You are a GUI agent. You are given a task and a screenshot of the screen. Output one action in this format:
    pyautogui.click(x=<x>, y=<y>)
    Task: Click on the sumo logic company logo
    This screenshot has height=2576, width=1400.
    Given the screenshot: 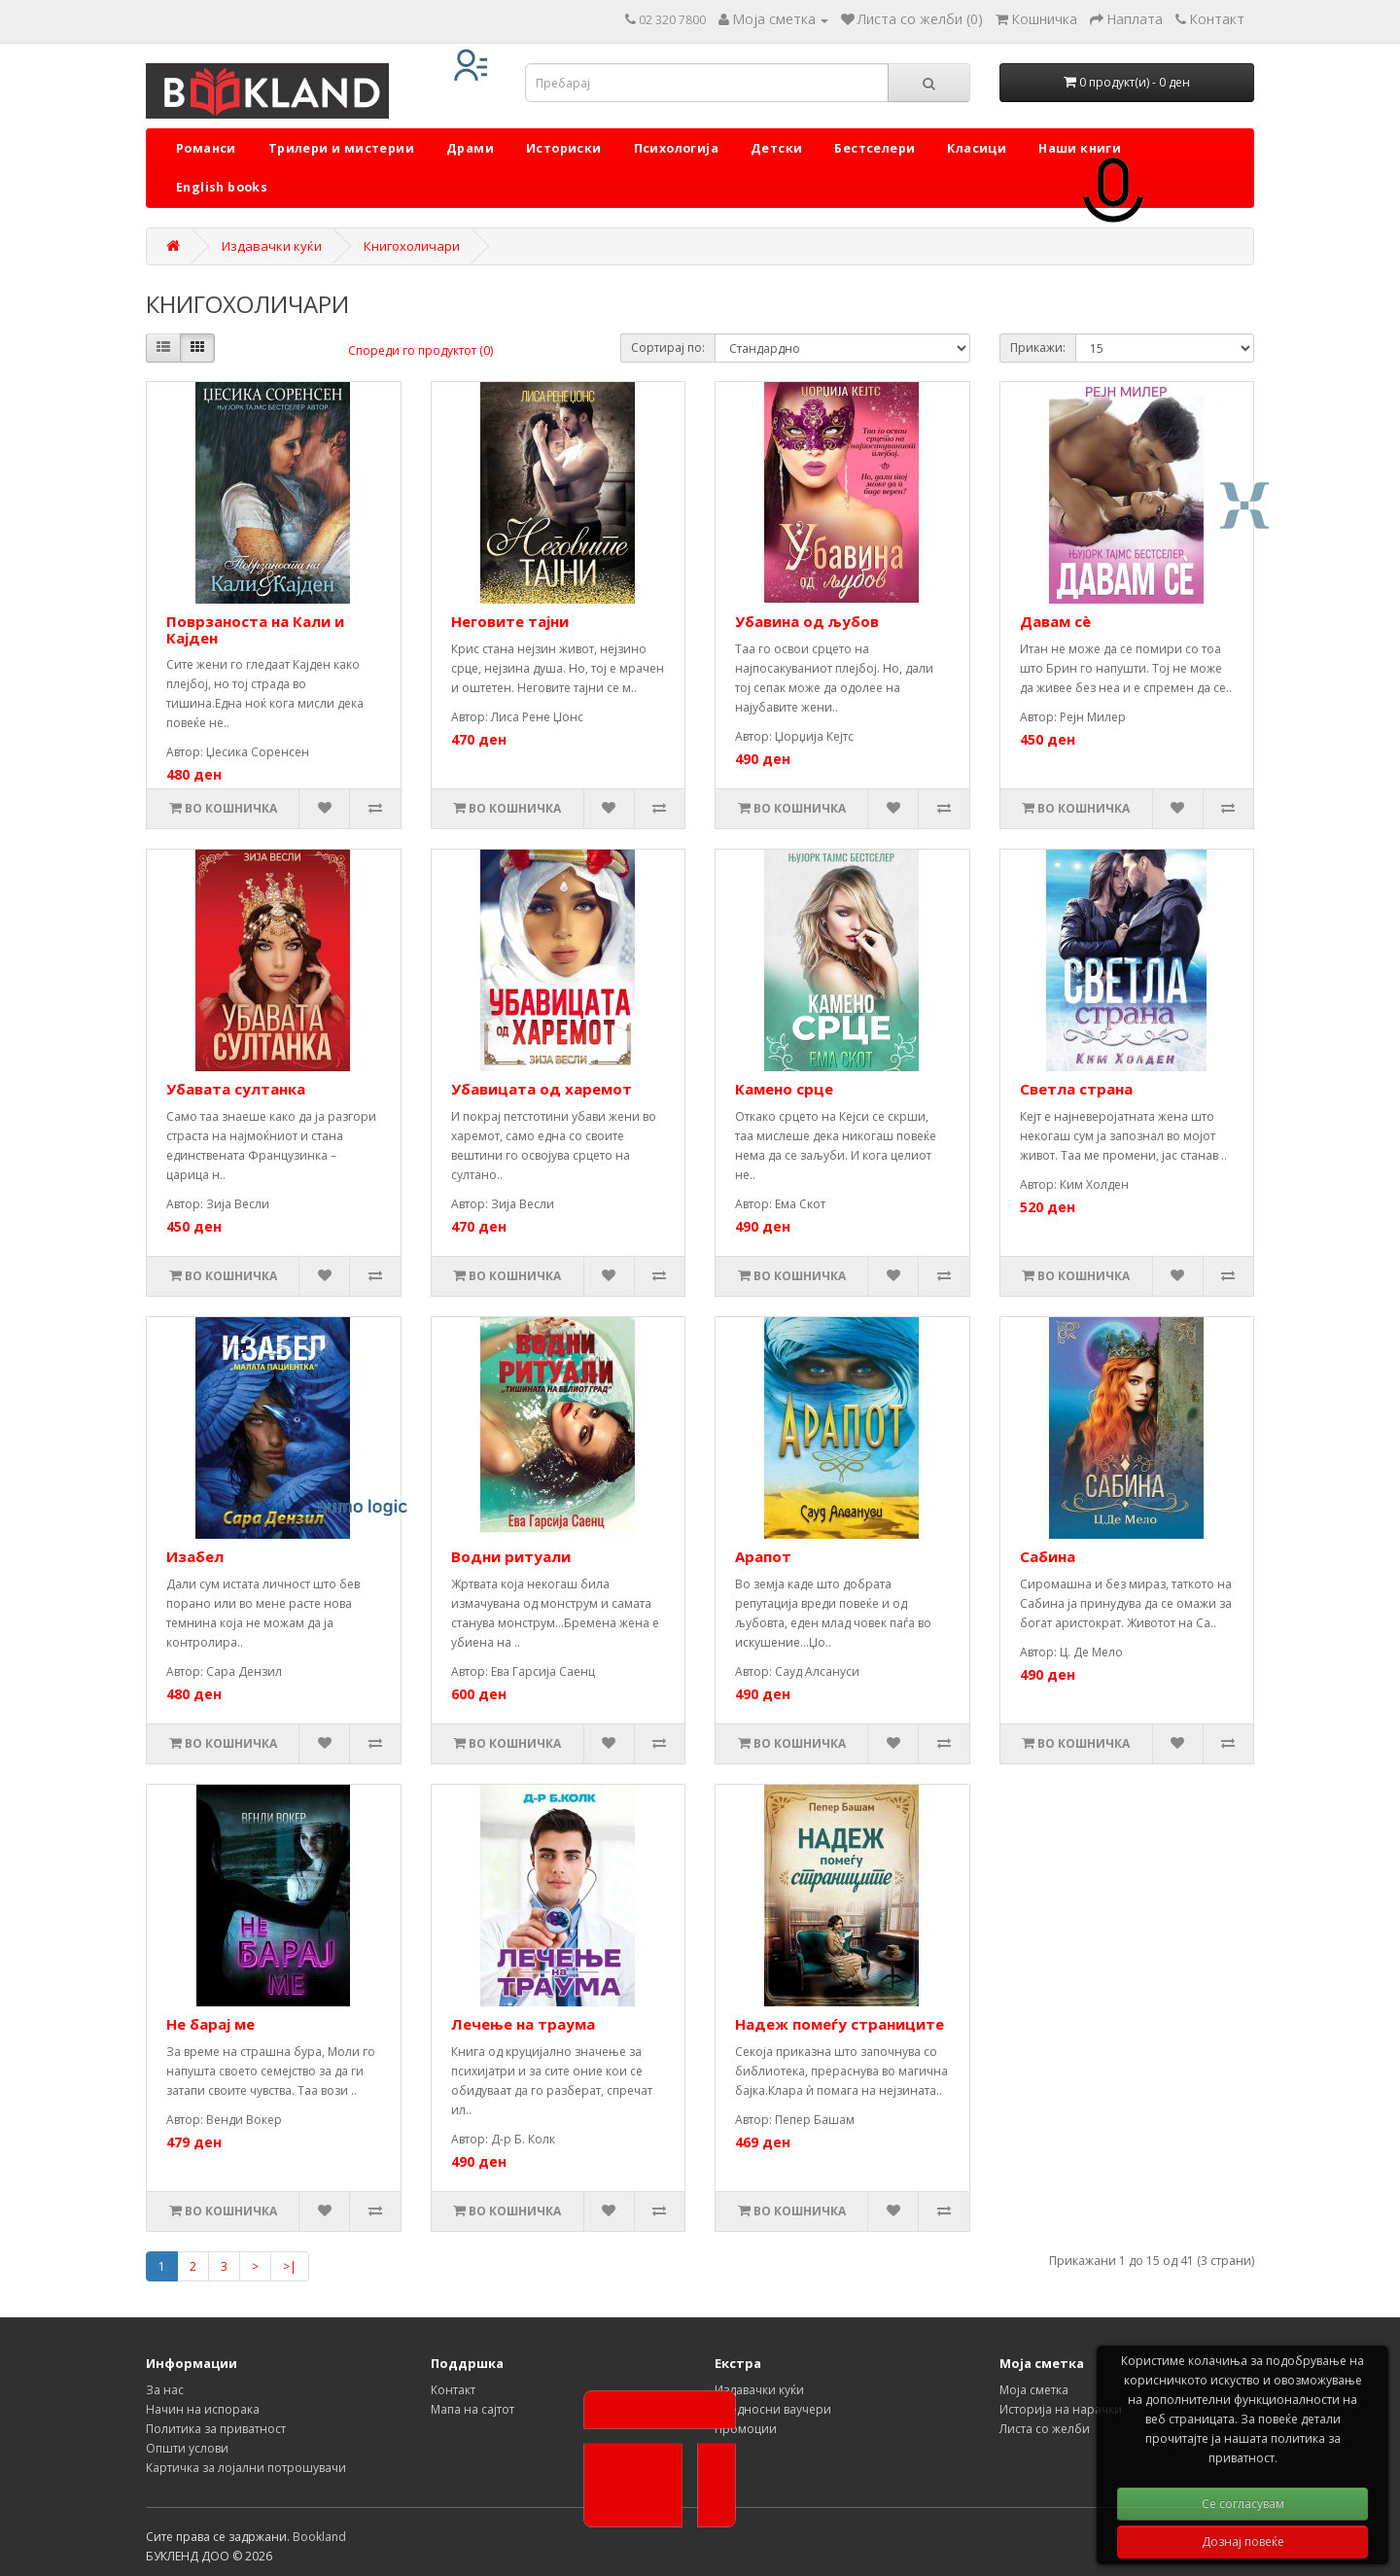 What is the action you would take?
    pyautogui.click(x=363, y=1508)
    